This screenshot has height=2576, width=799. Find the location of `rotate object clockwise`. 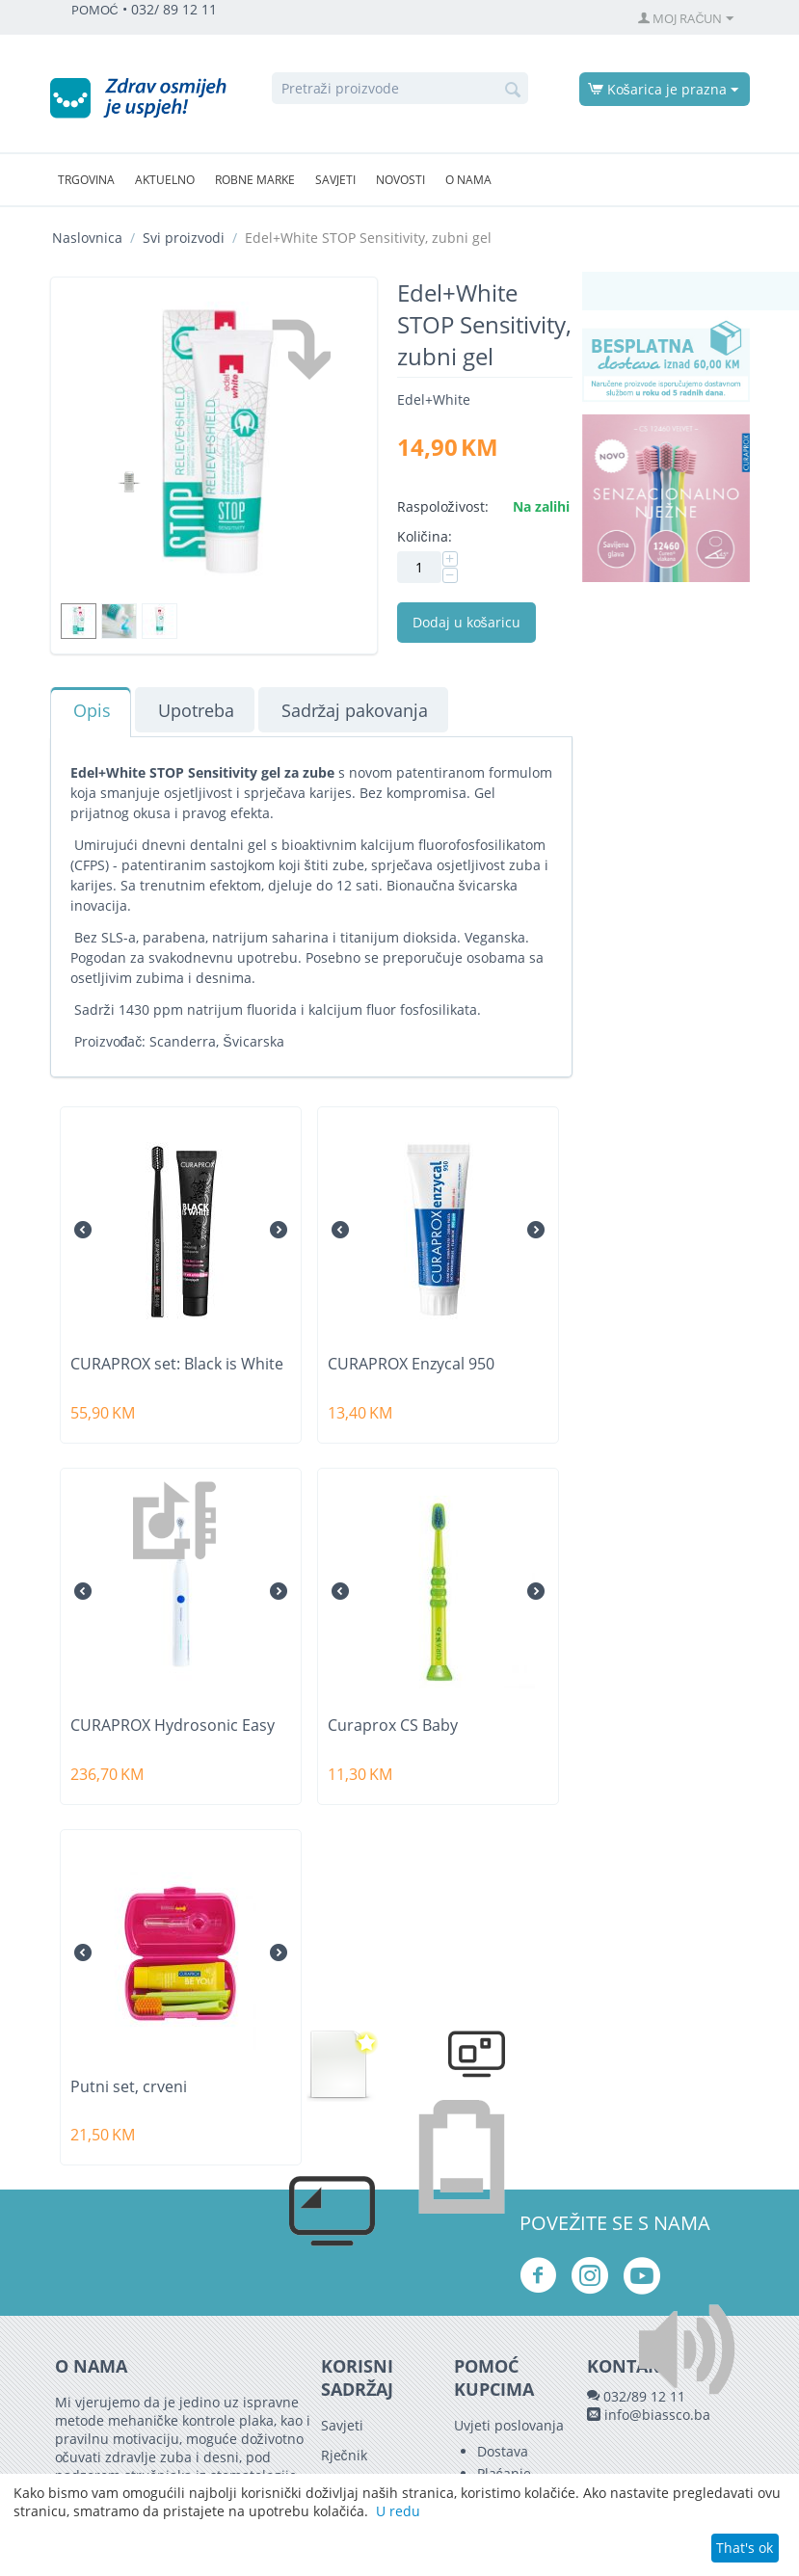

rotate object clockwise is located at coordinates (299, 346).